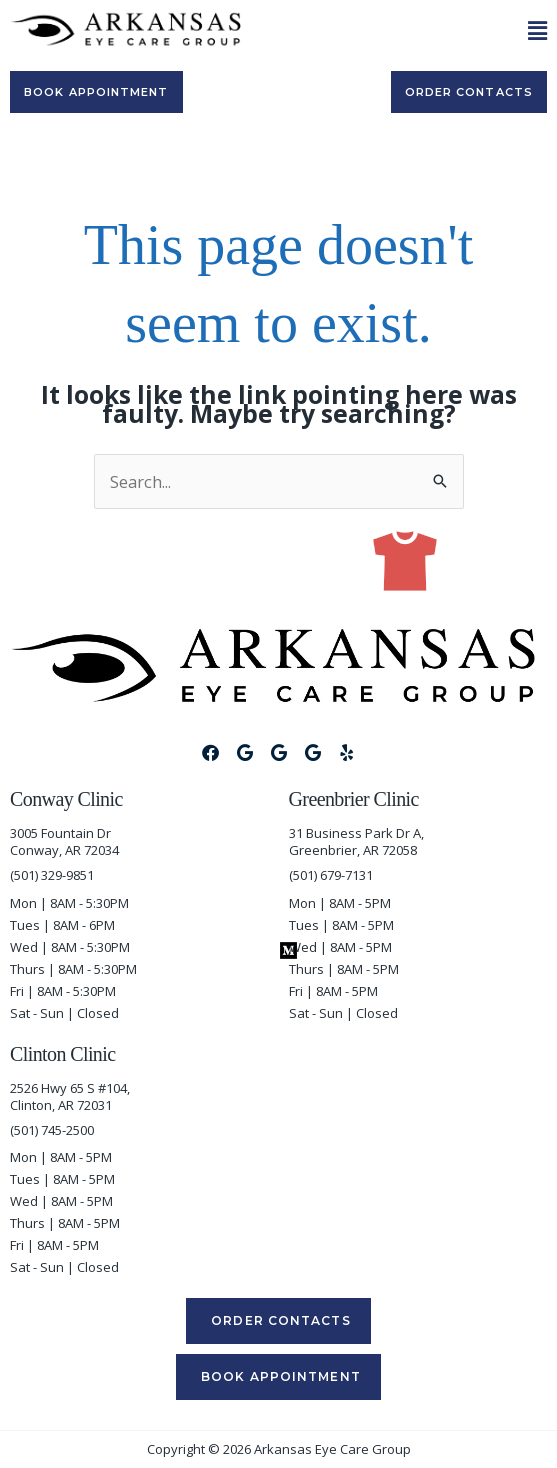  Describe the element at coordinates (288, 950) in the screenshot. I see `open the Medium app` at that location.